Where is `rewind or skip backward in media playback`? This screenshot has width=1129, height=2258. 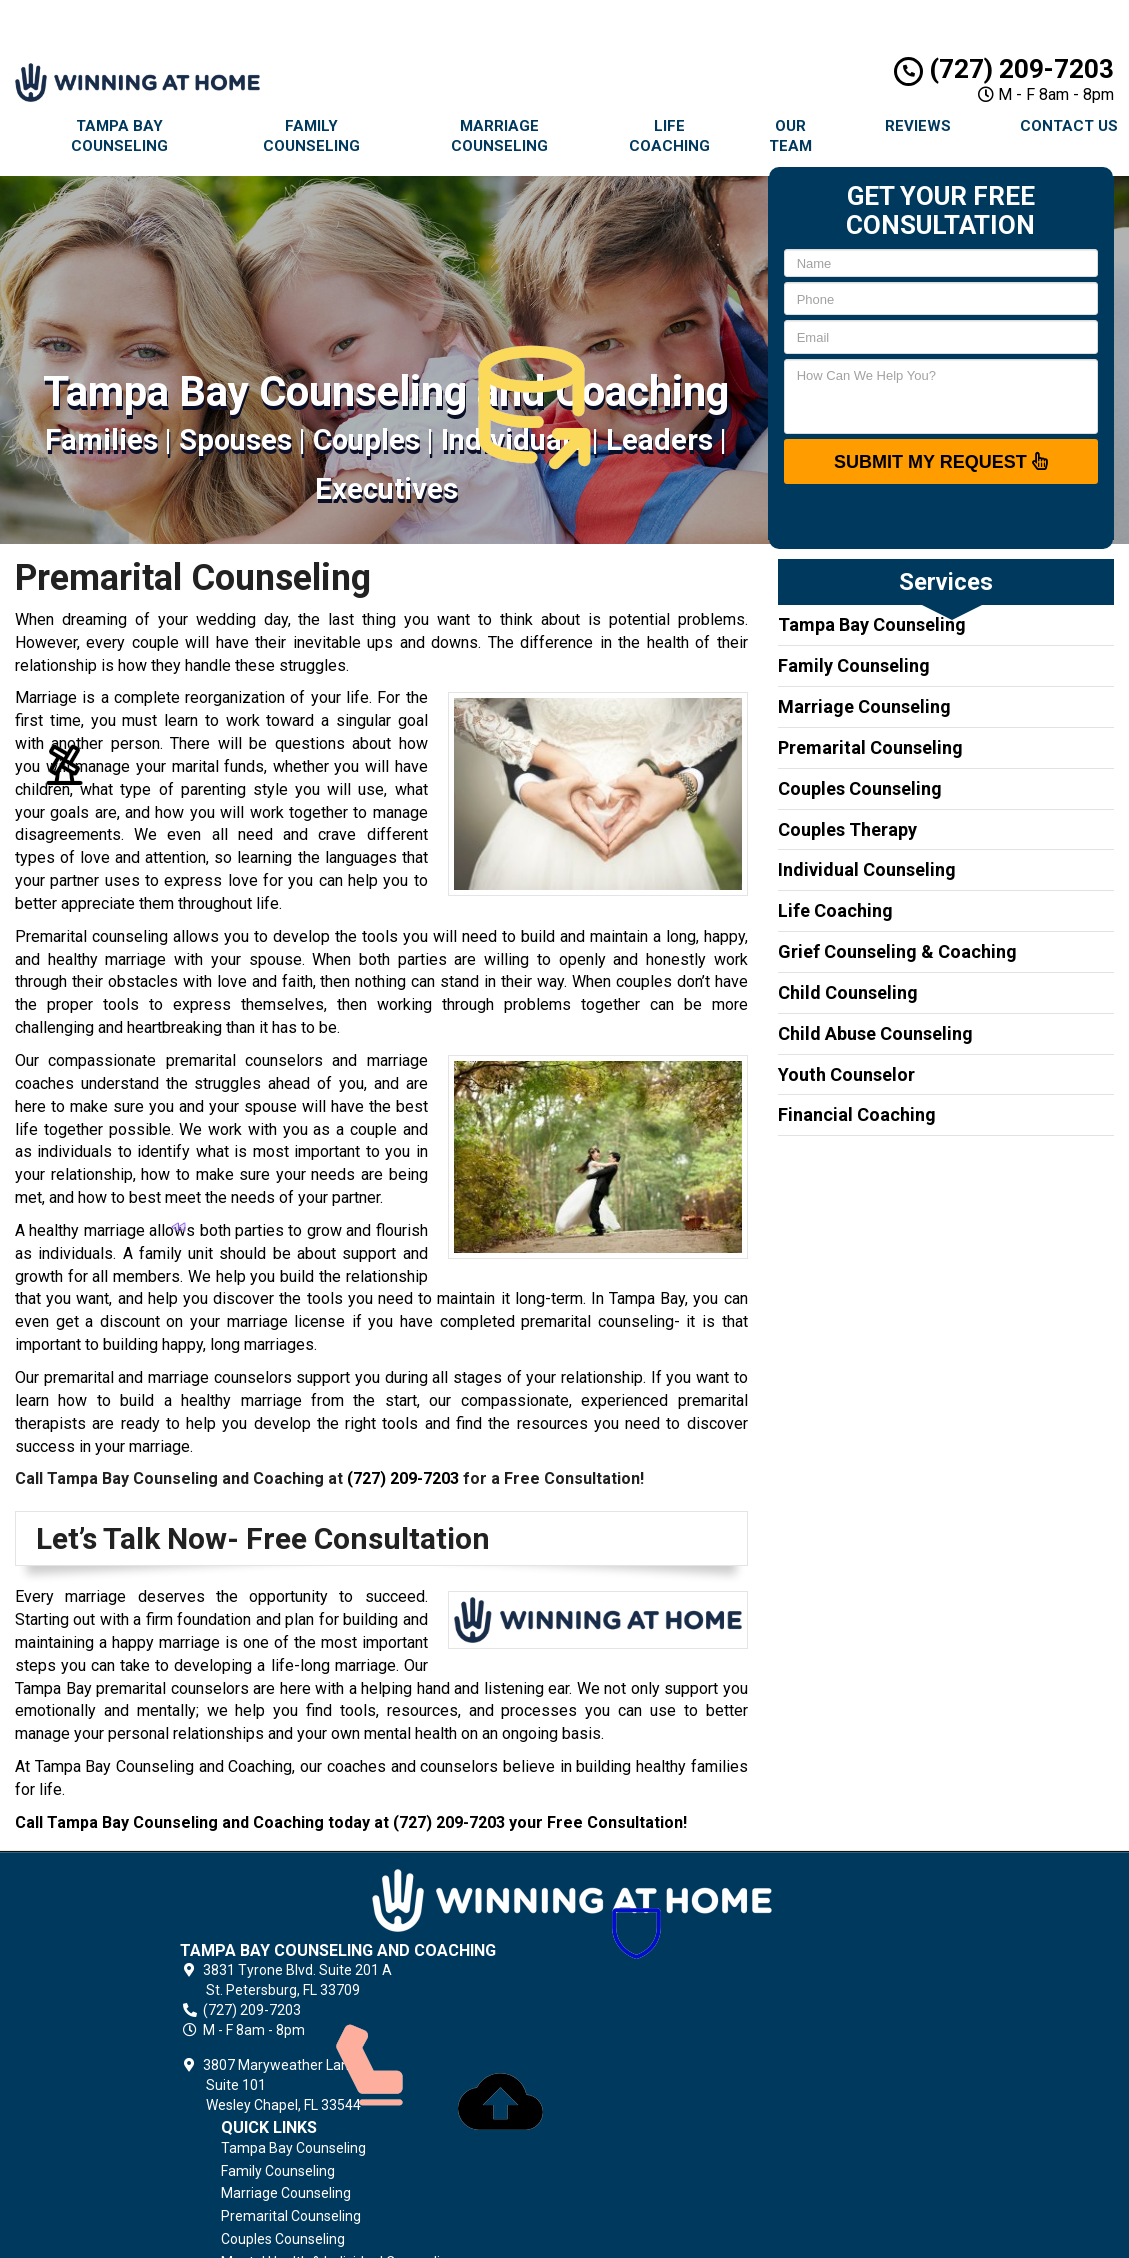
rewind or skip backward in media playback is located at coordinates (179, 1227).